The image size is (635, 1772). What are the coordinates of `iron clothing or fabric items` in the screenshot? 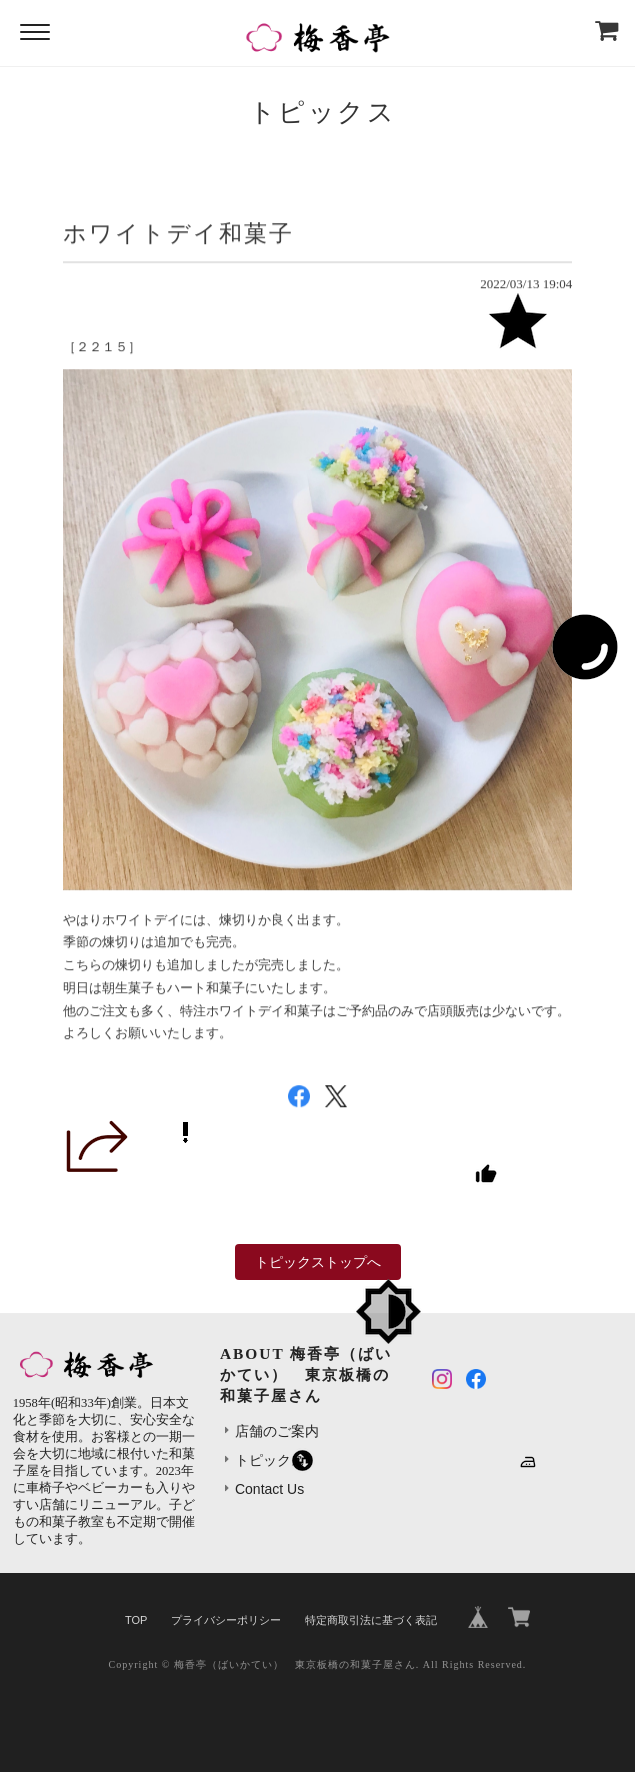 It's located at (528, 1462).